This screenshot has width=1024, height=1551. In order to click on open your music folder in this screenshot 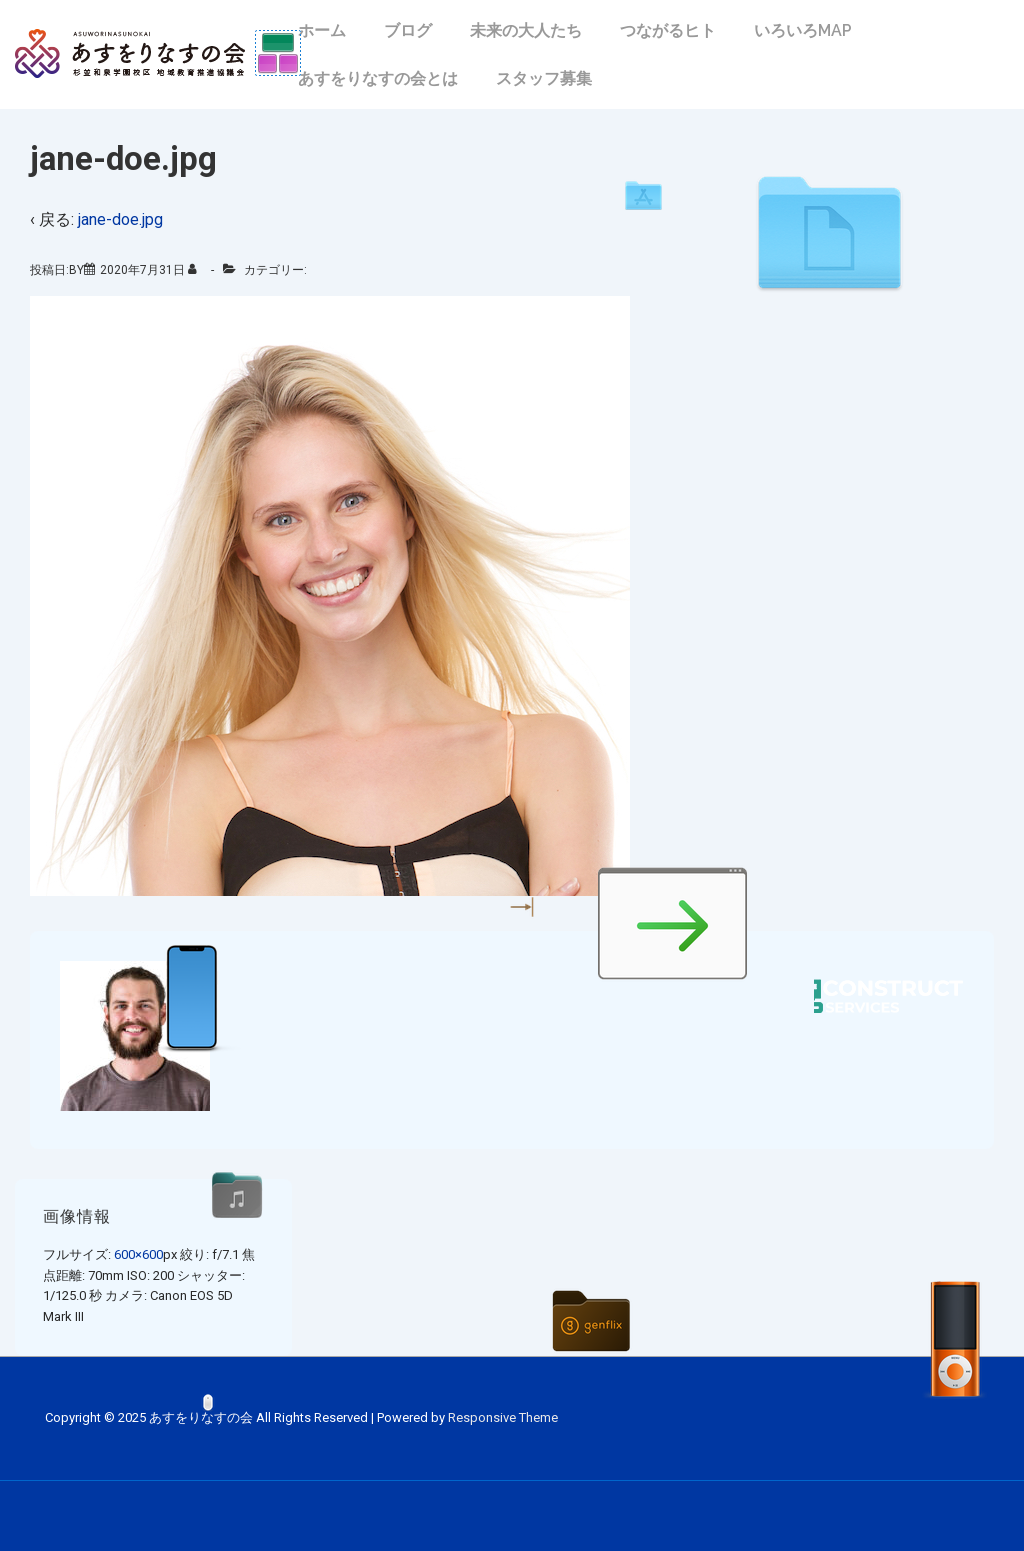, I will do `click(237, 1195)`.